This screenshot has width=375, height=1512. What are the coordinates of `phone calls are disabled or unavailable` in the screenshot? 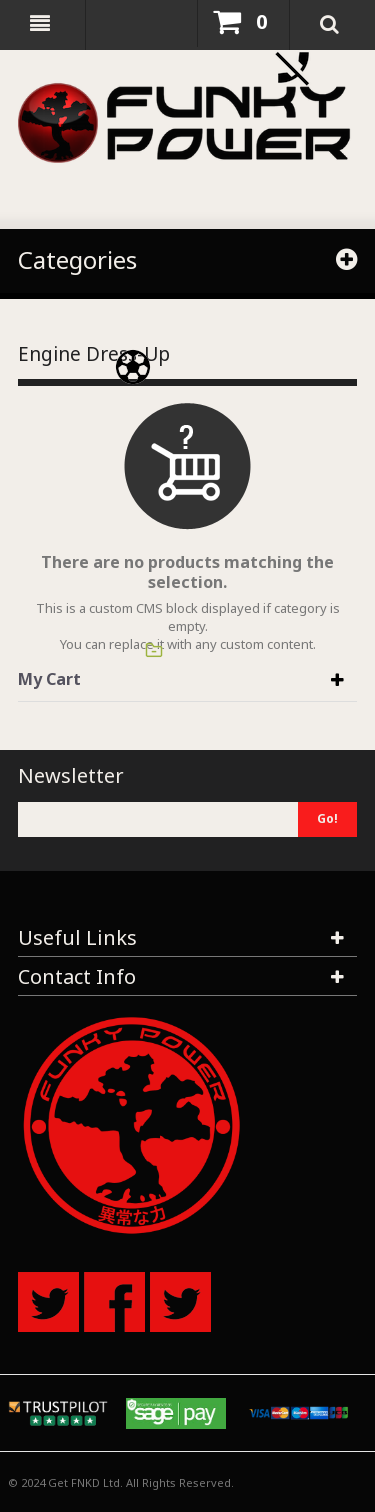 It's located at (293, 67).